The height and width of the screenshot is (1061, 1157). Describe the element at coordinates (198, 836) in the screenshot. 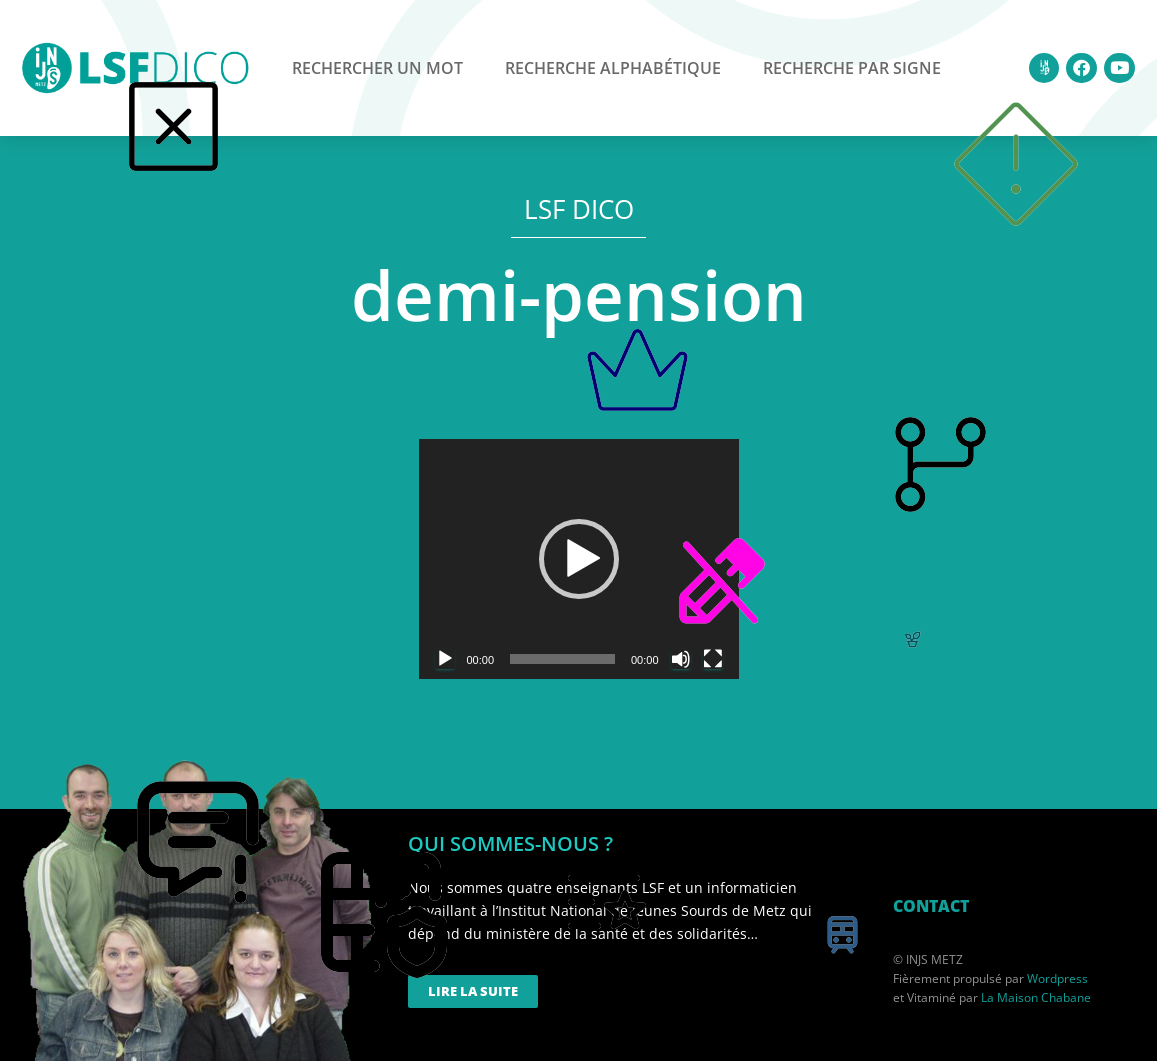

I see `message requires attention or action` at that location.